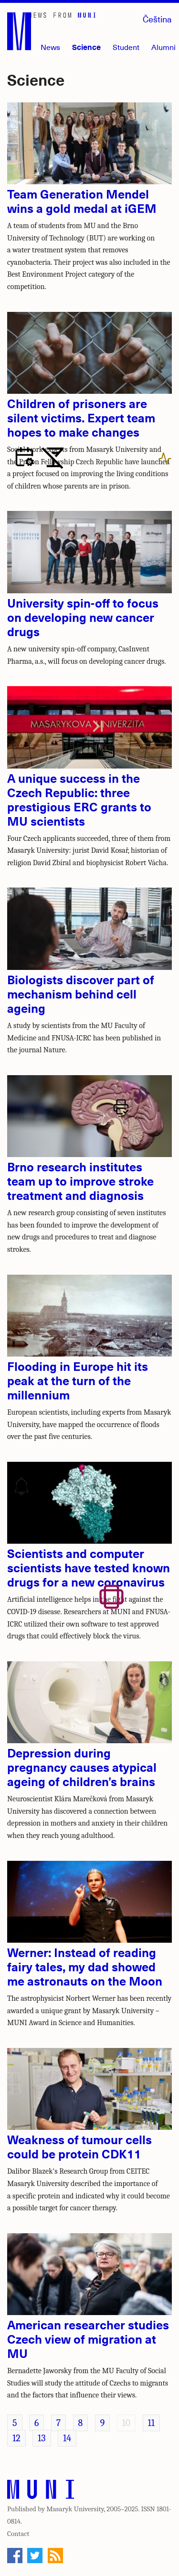 The height and width of the screenshot is (2576, 179). What do you see at coordinates (111, 1597) in the screenshot?
I see `adjust aspect ratio settings` at bounding box center [111, 1597].